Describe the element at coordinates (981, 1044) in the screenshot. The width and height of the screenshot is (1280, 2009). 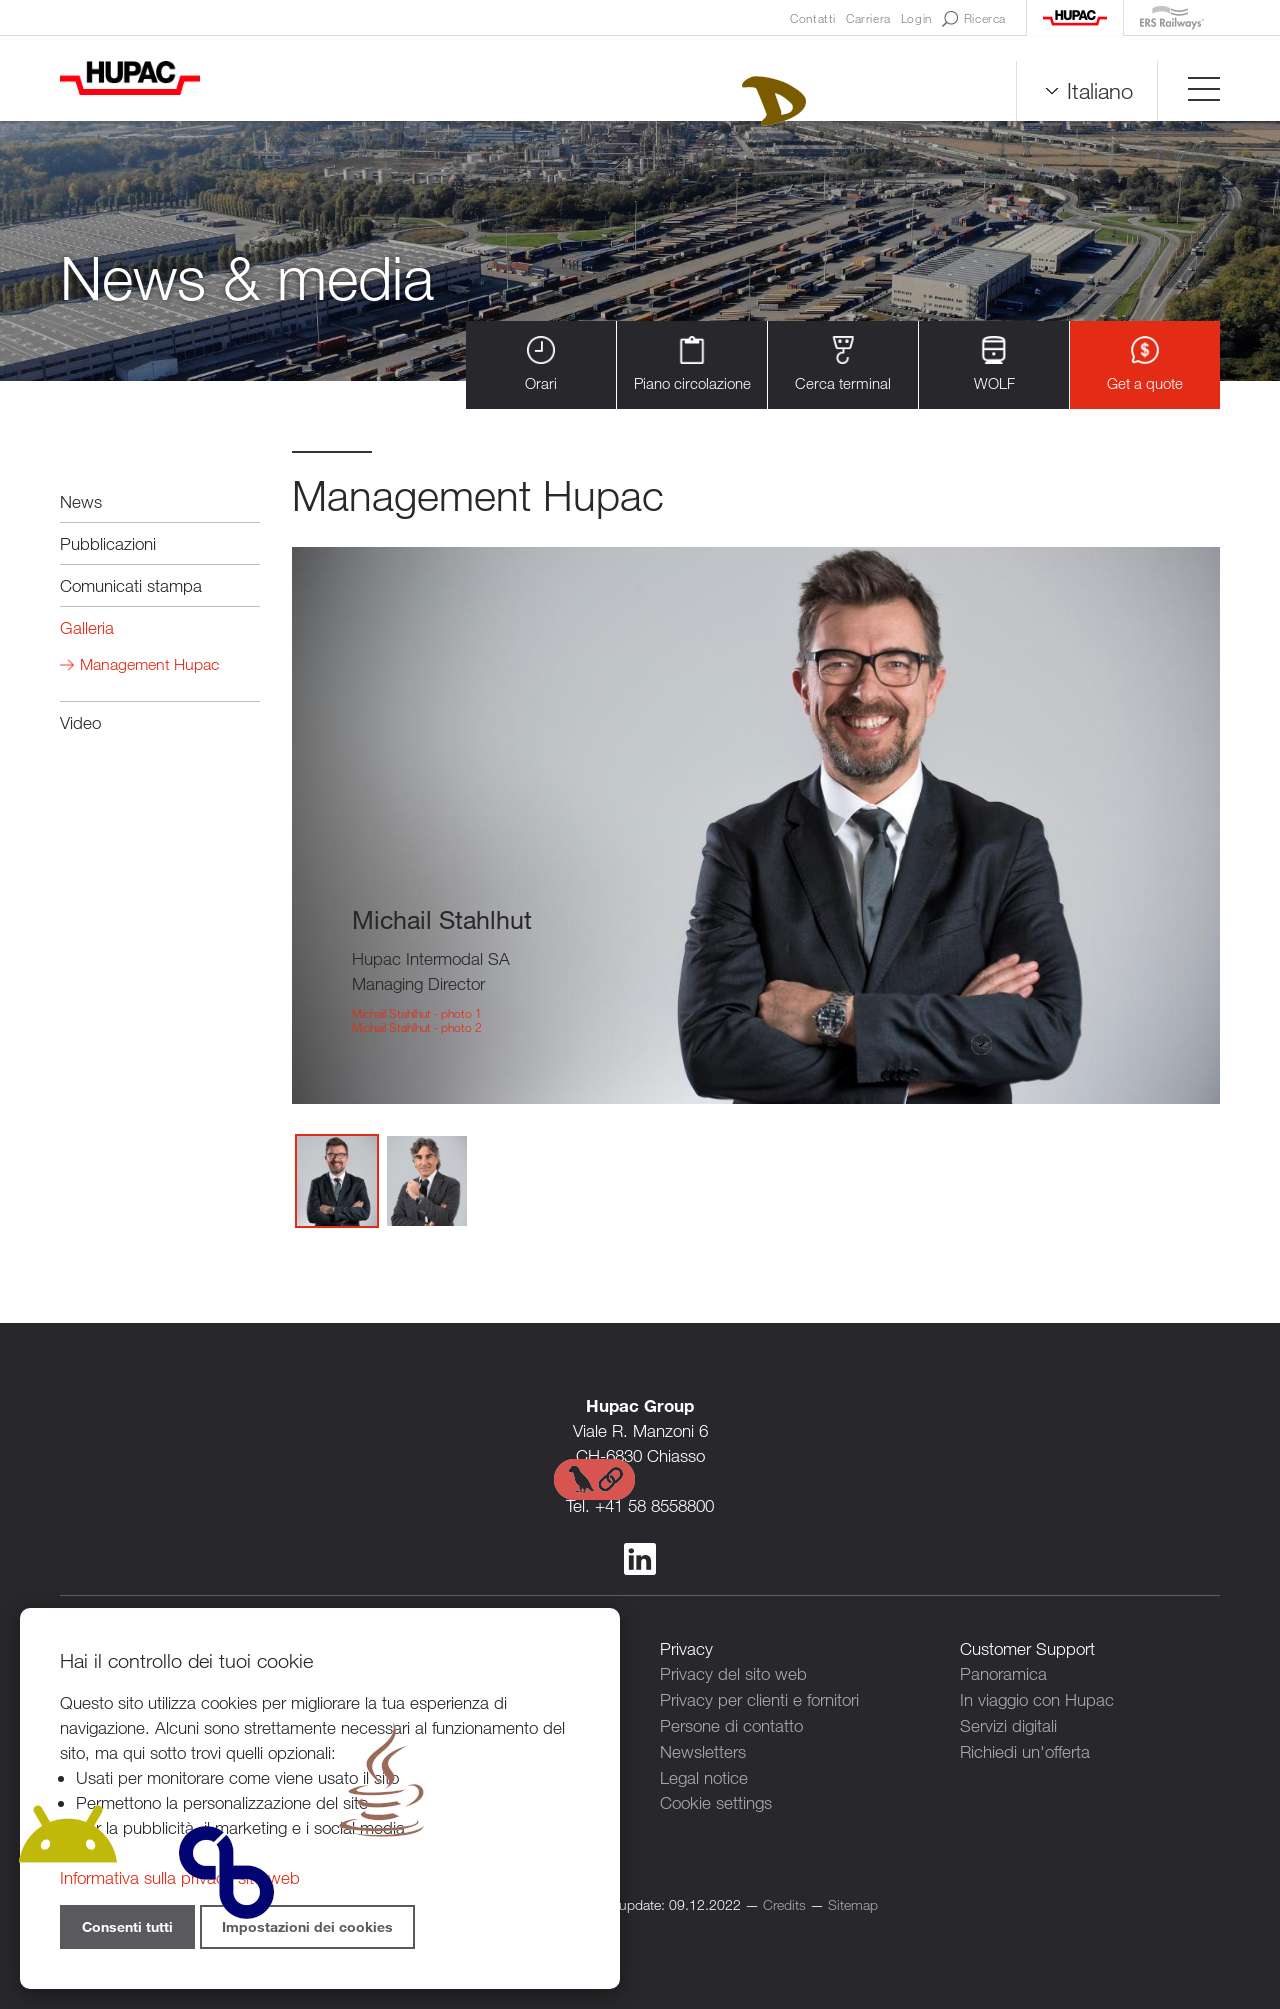
I see `access Lufthansa airline services` at that location.